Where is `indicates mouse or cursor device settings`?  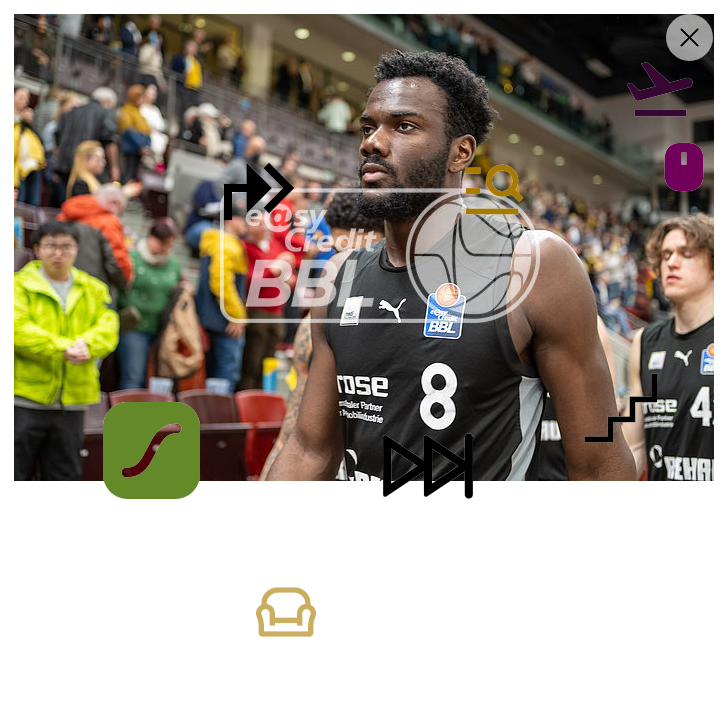 indicates mouse or cursor device settings is located at coordinates (684, 167).